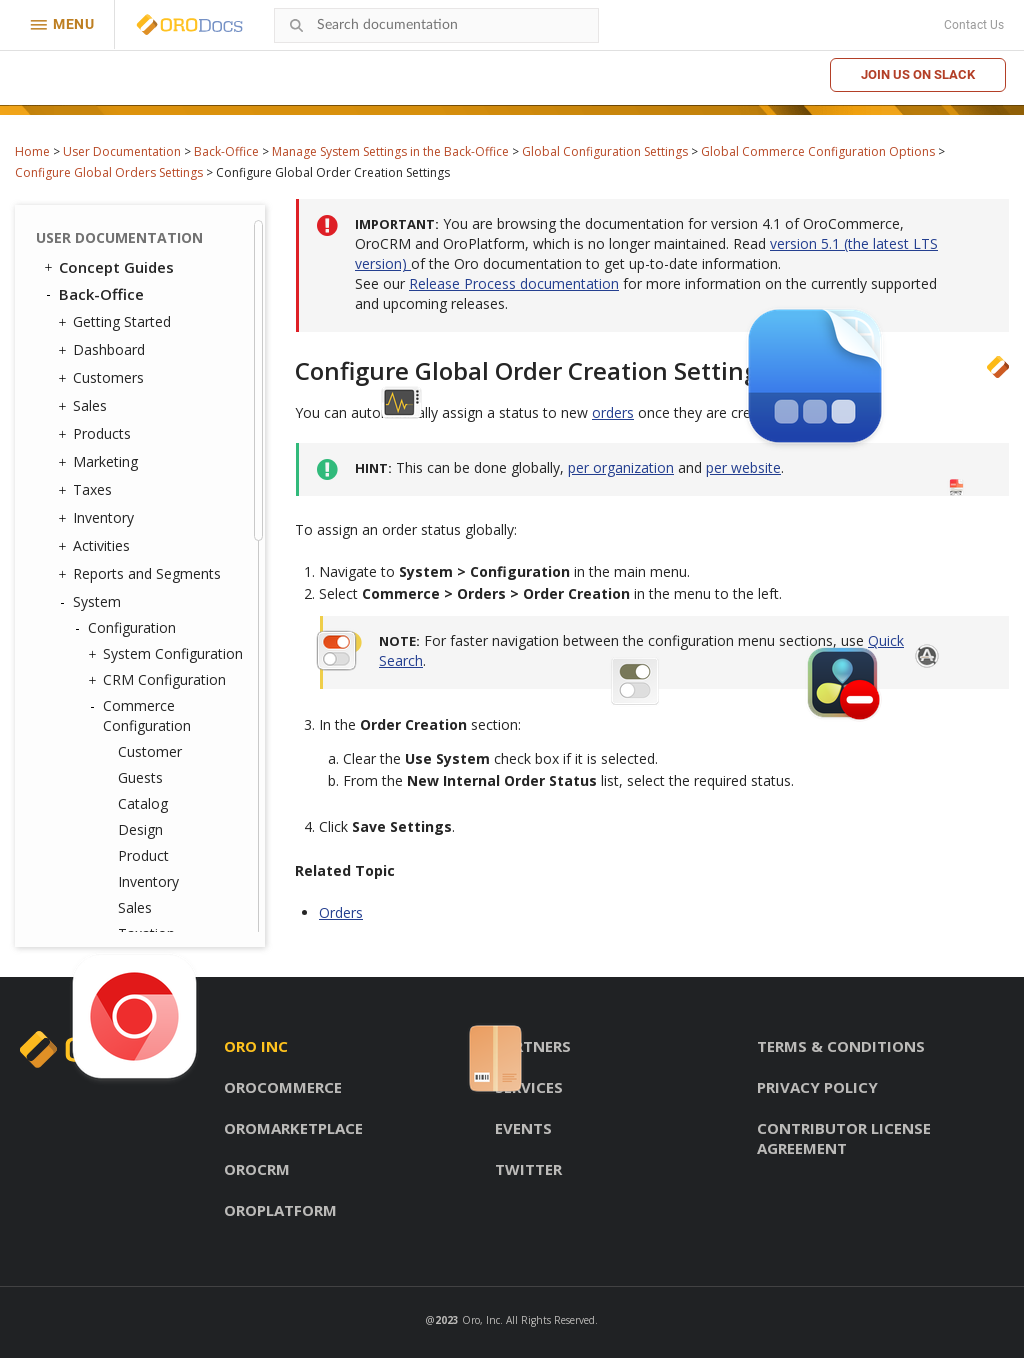  Describe the element at coordinates (842, 682) in the screenshot. I see `uninstall DaVinci Resolve application` at that location.